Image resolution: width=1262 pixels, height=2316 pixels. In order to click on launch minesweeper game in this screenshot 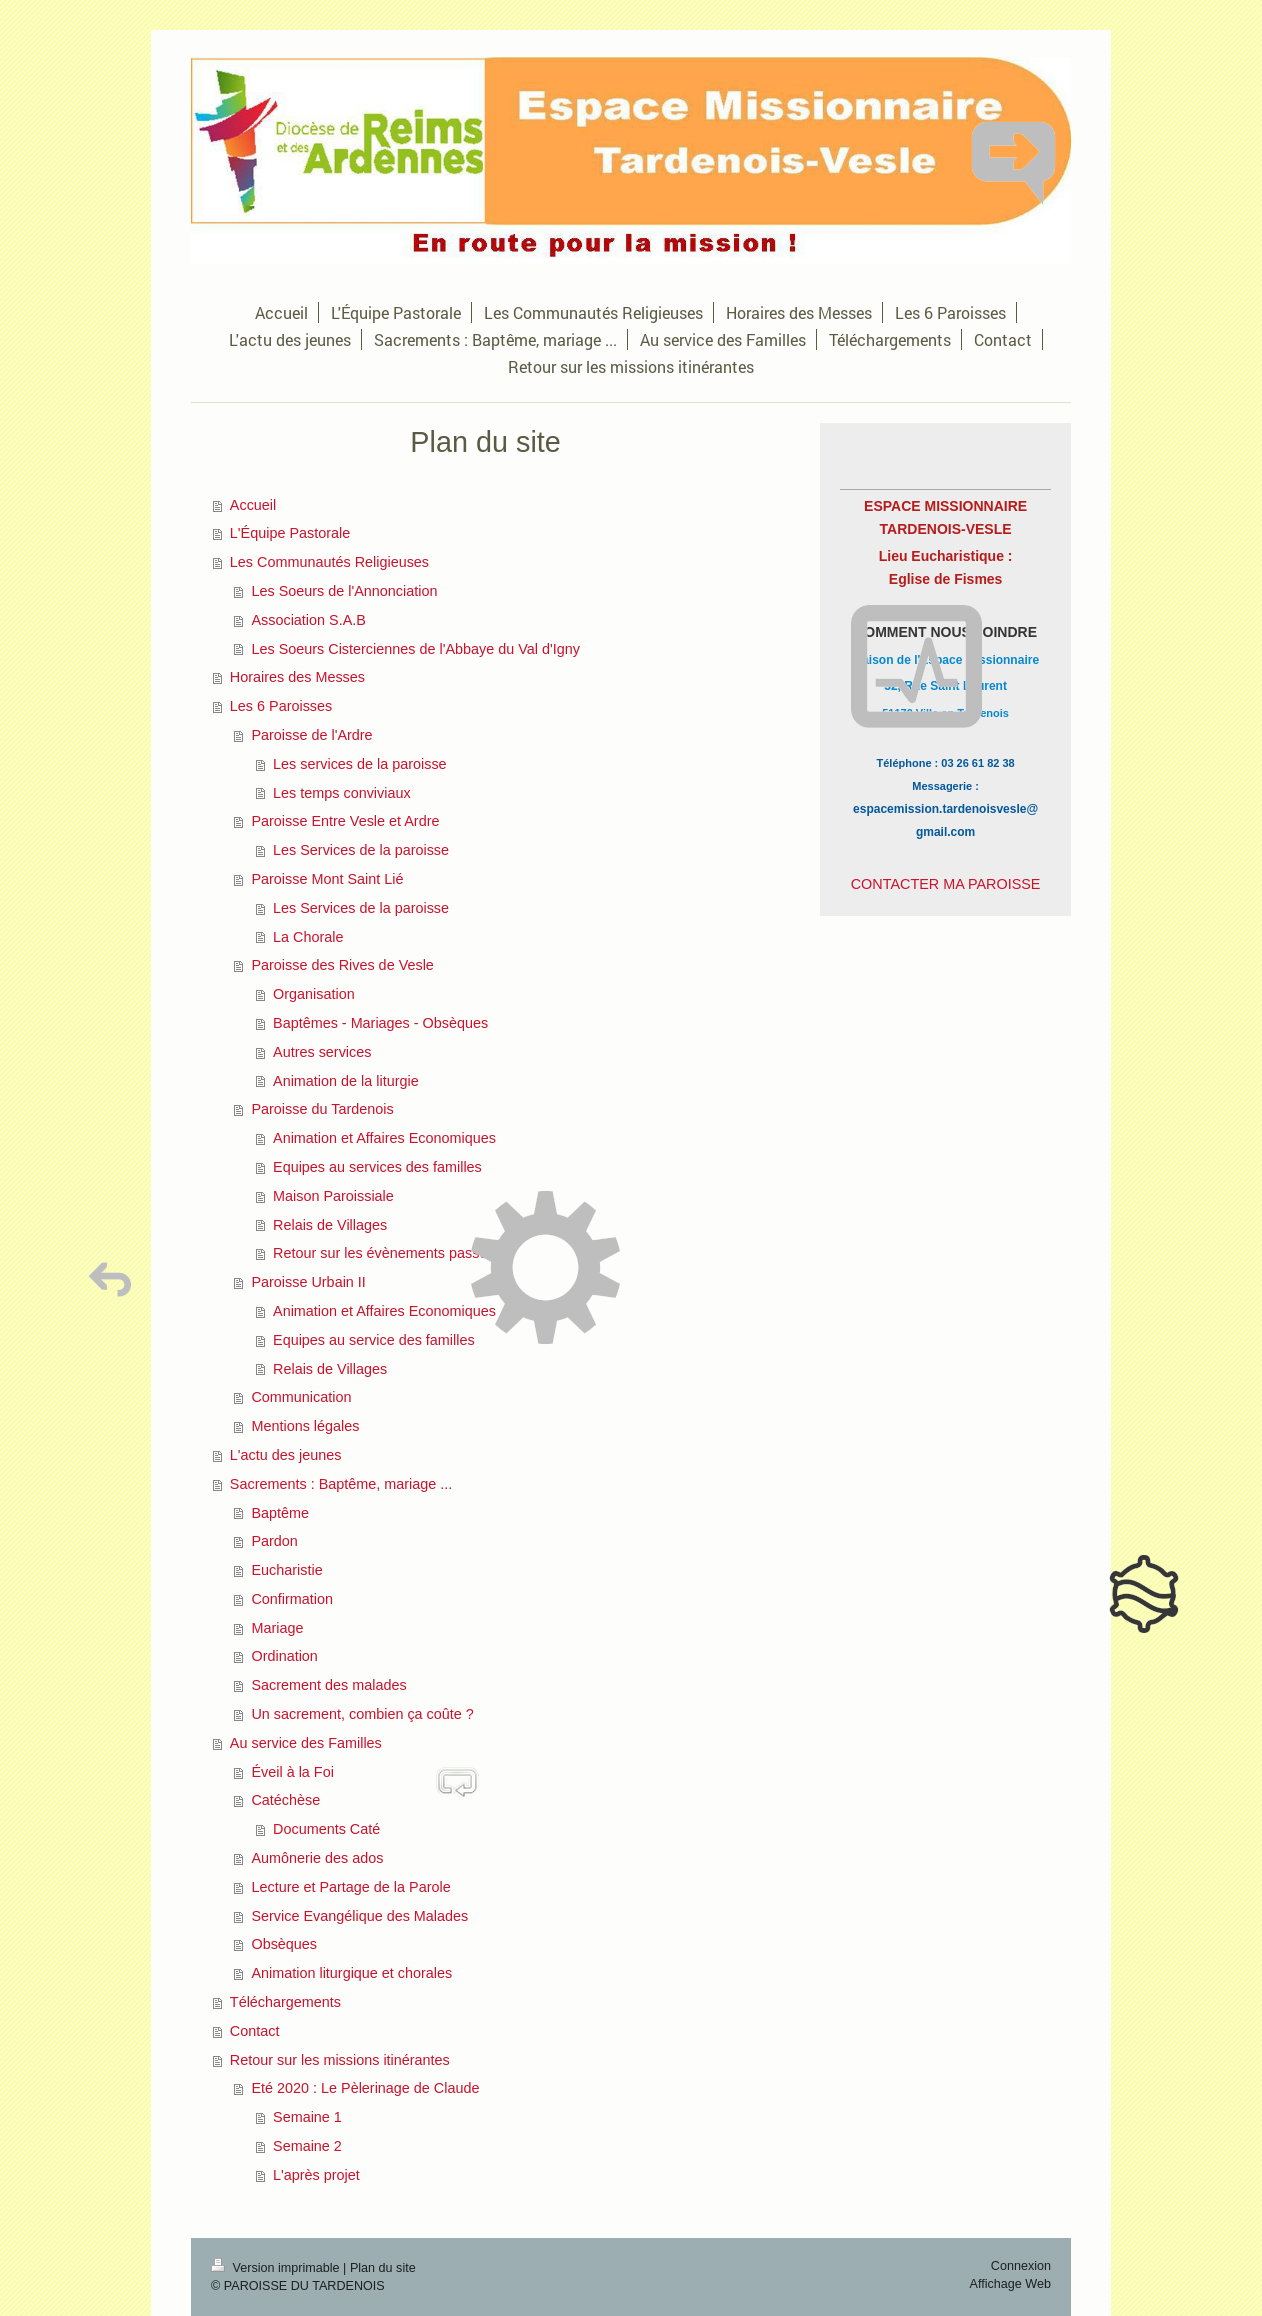, I will do `click(1144, 1594)`.